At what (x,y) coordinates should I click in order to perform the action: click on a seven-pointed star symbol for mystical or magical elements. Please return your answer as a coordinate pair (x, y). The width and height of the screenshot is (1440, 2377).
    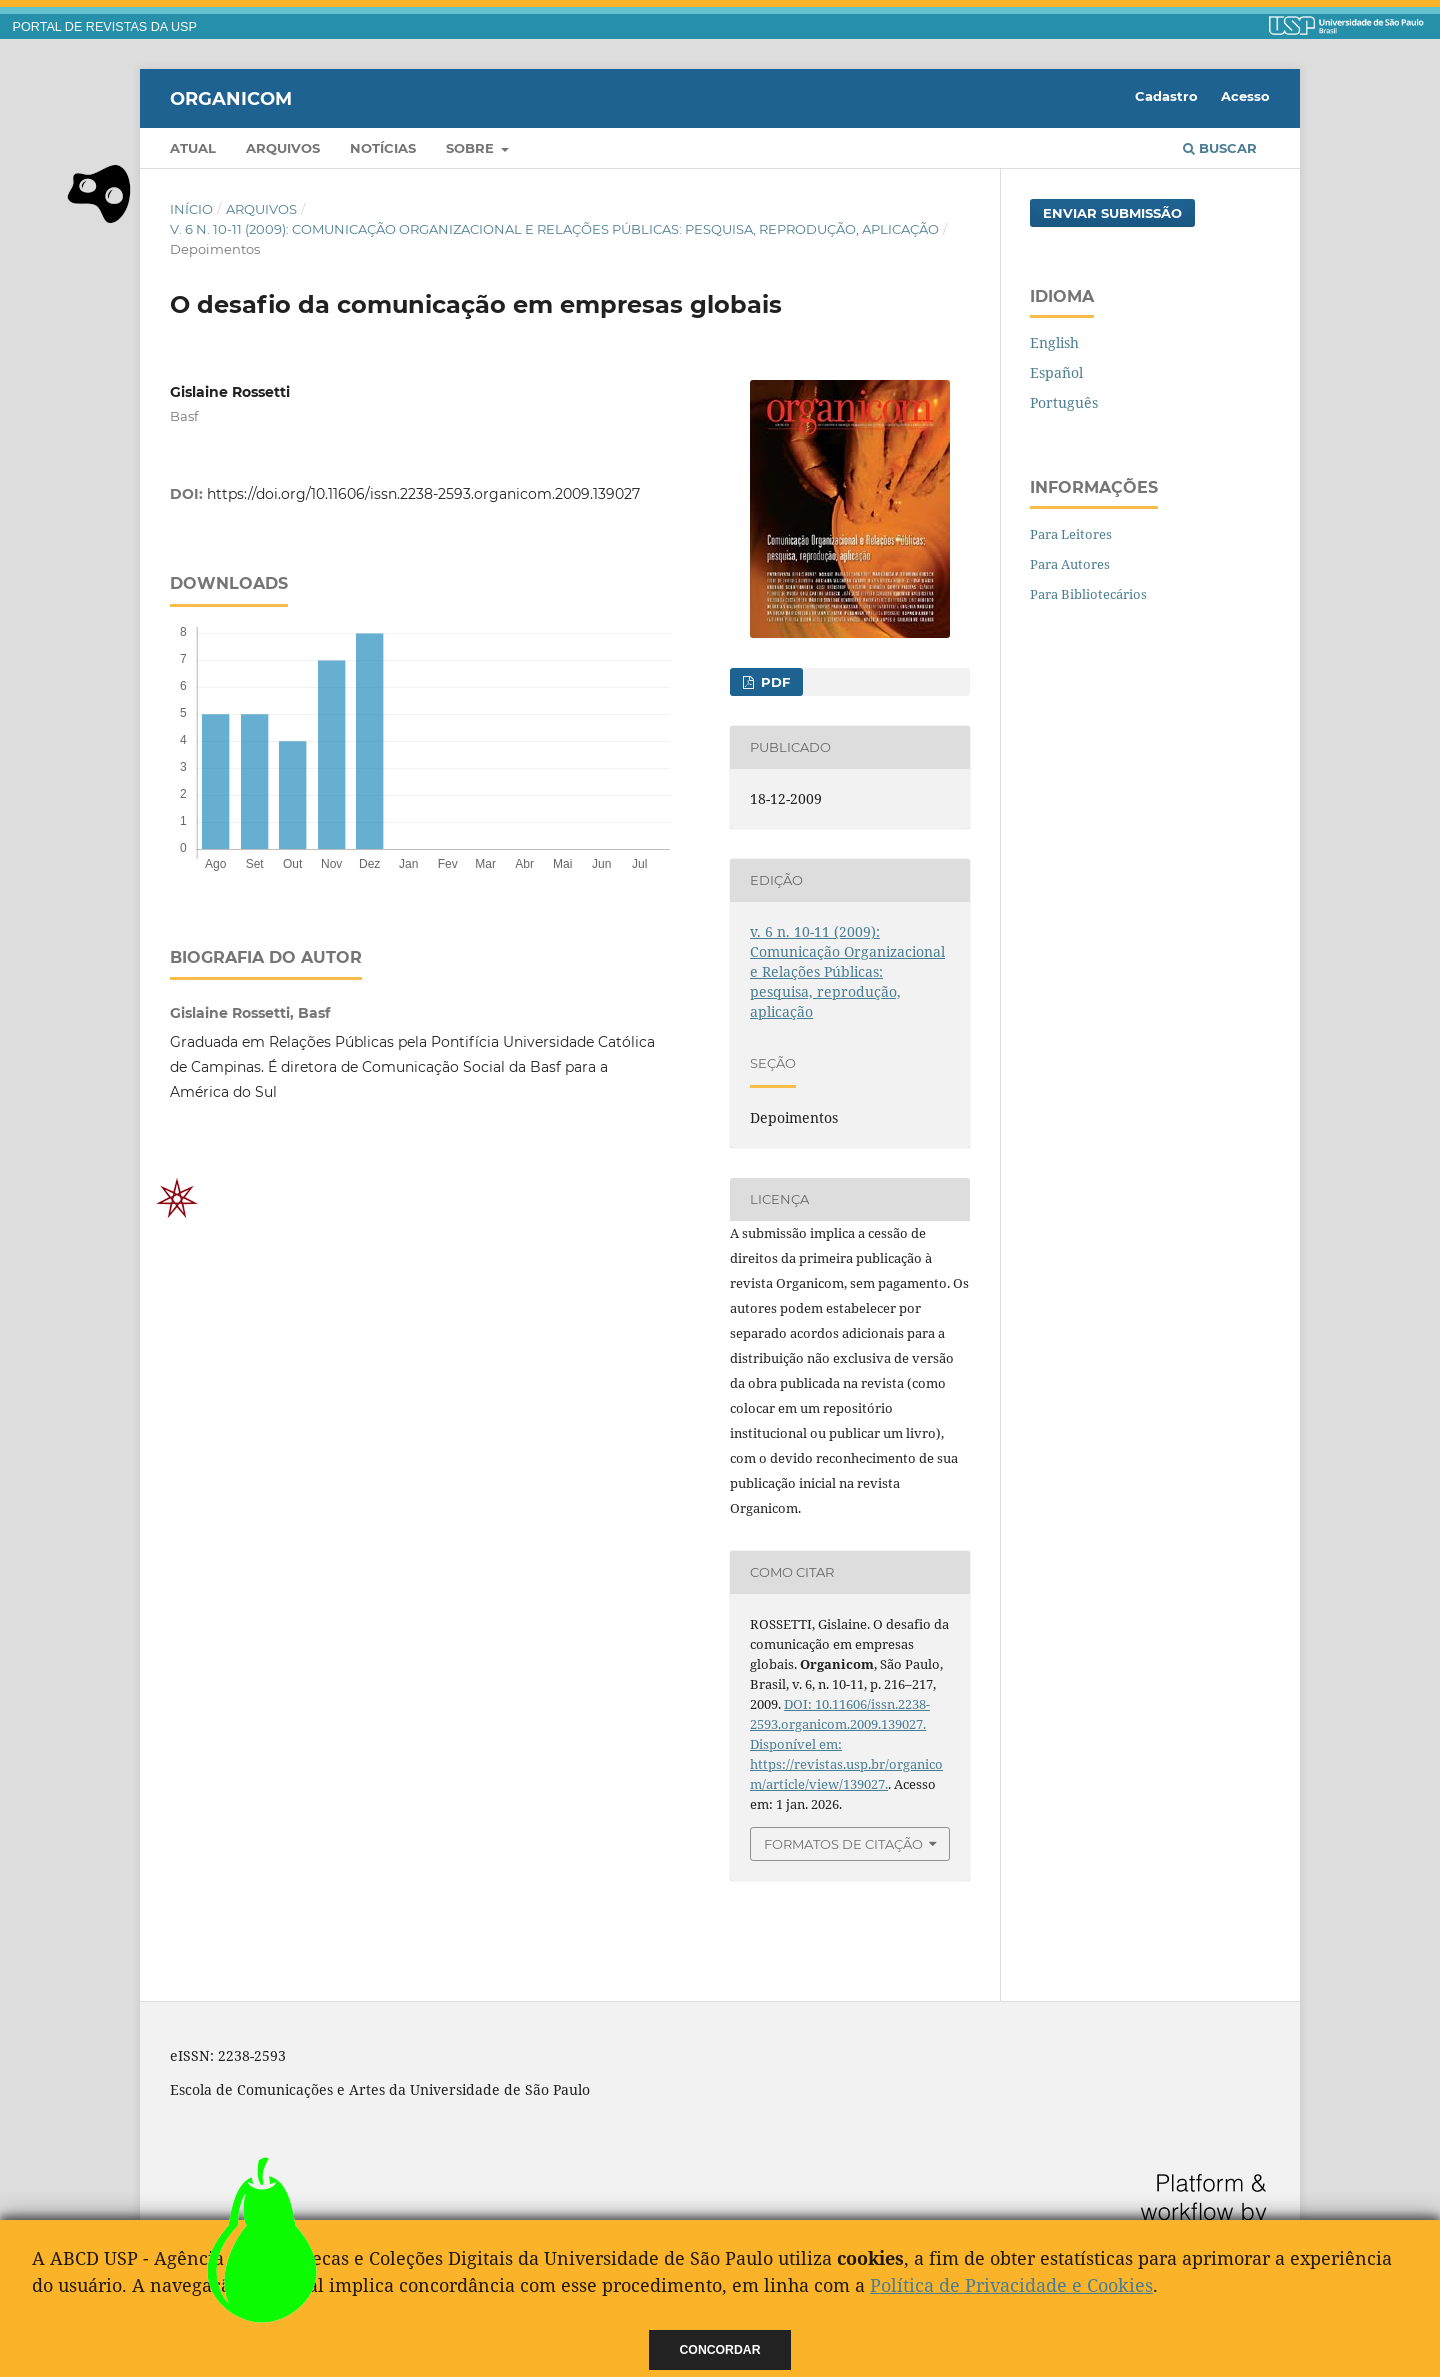
    Looking at the image, I should click on (177, 1198).